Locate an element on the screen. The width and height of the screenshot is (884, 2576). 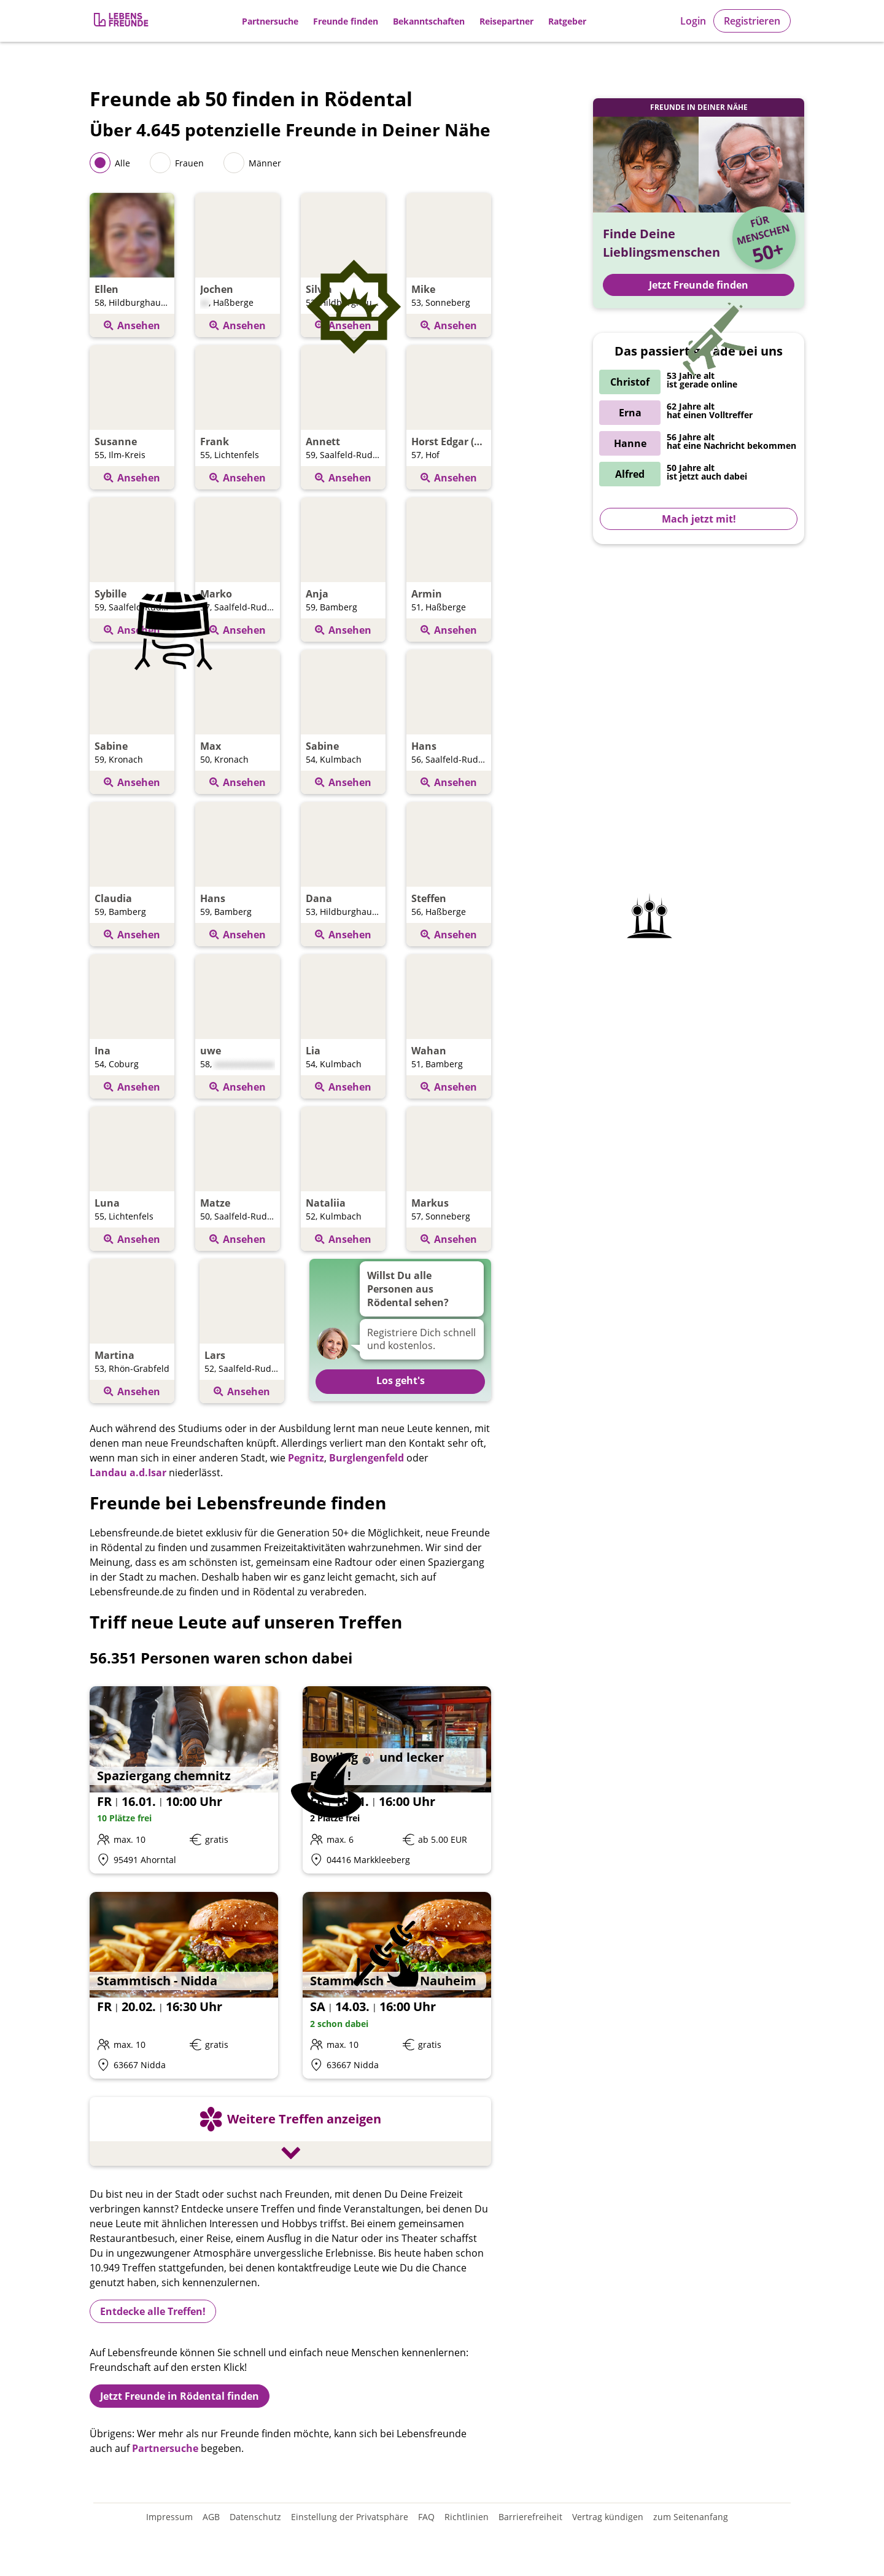
select claymore mine weapon or trap is located at coordinates (173, 630).